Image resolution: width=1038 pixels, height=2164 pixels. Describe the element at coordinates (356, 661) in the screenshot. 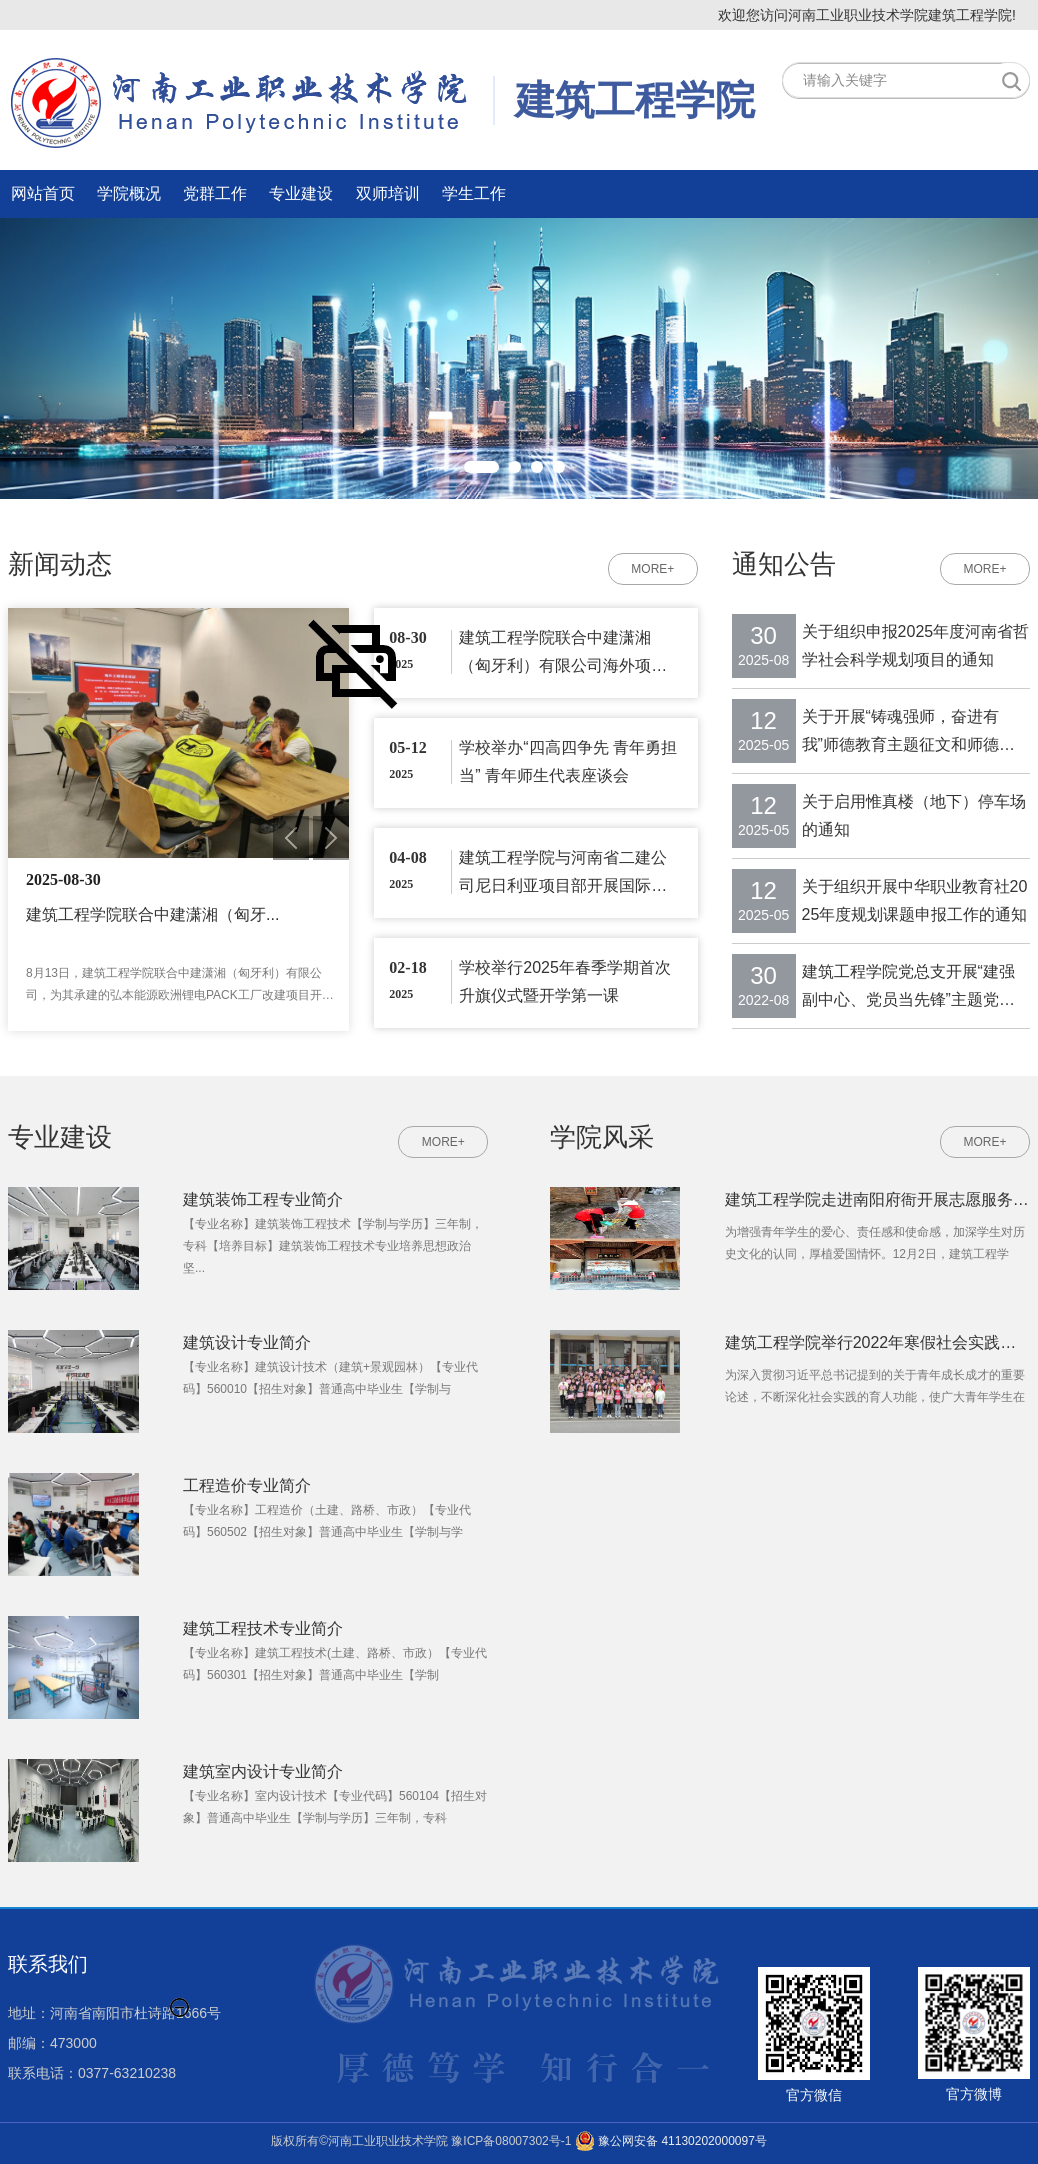

I see `printing is disabled or unavailable` at that location.